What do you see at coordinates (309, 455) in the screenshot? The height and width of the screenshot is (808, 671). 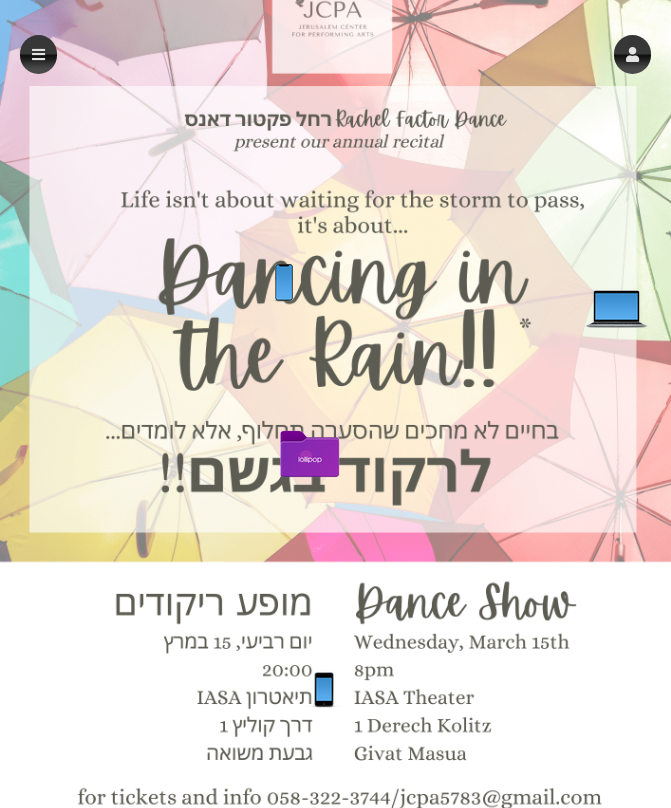 I see `open android lollipop system folder` at bounding box center [309, 455].